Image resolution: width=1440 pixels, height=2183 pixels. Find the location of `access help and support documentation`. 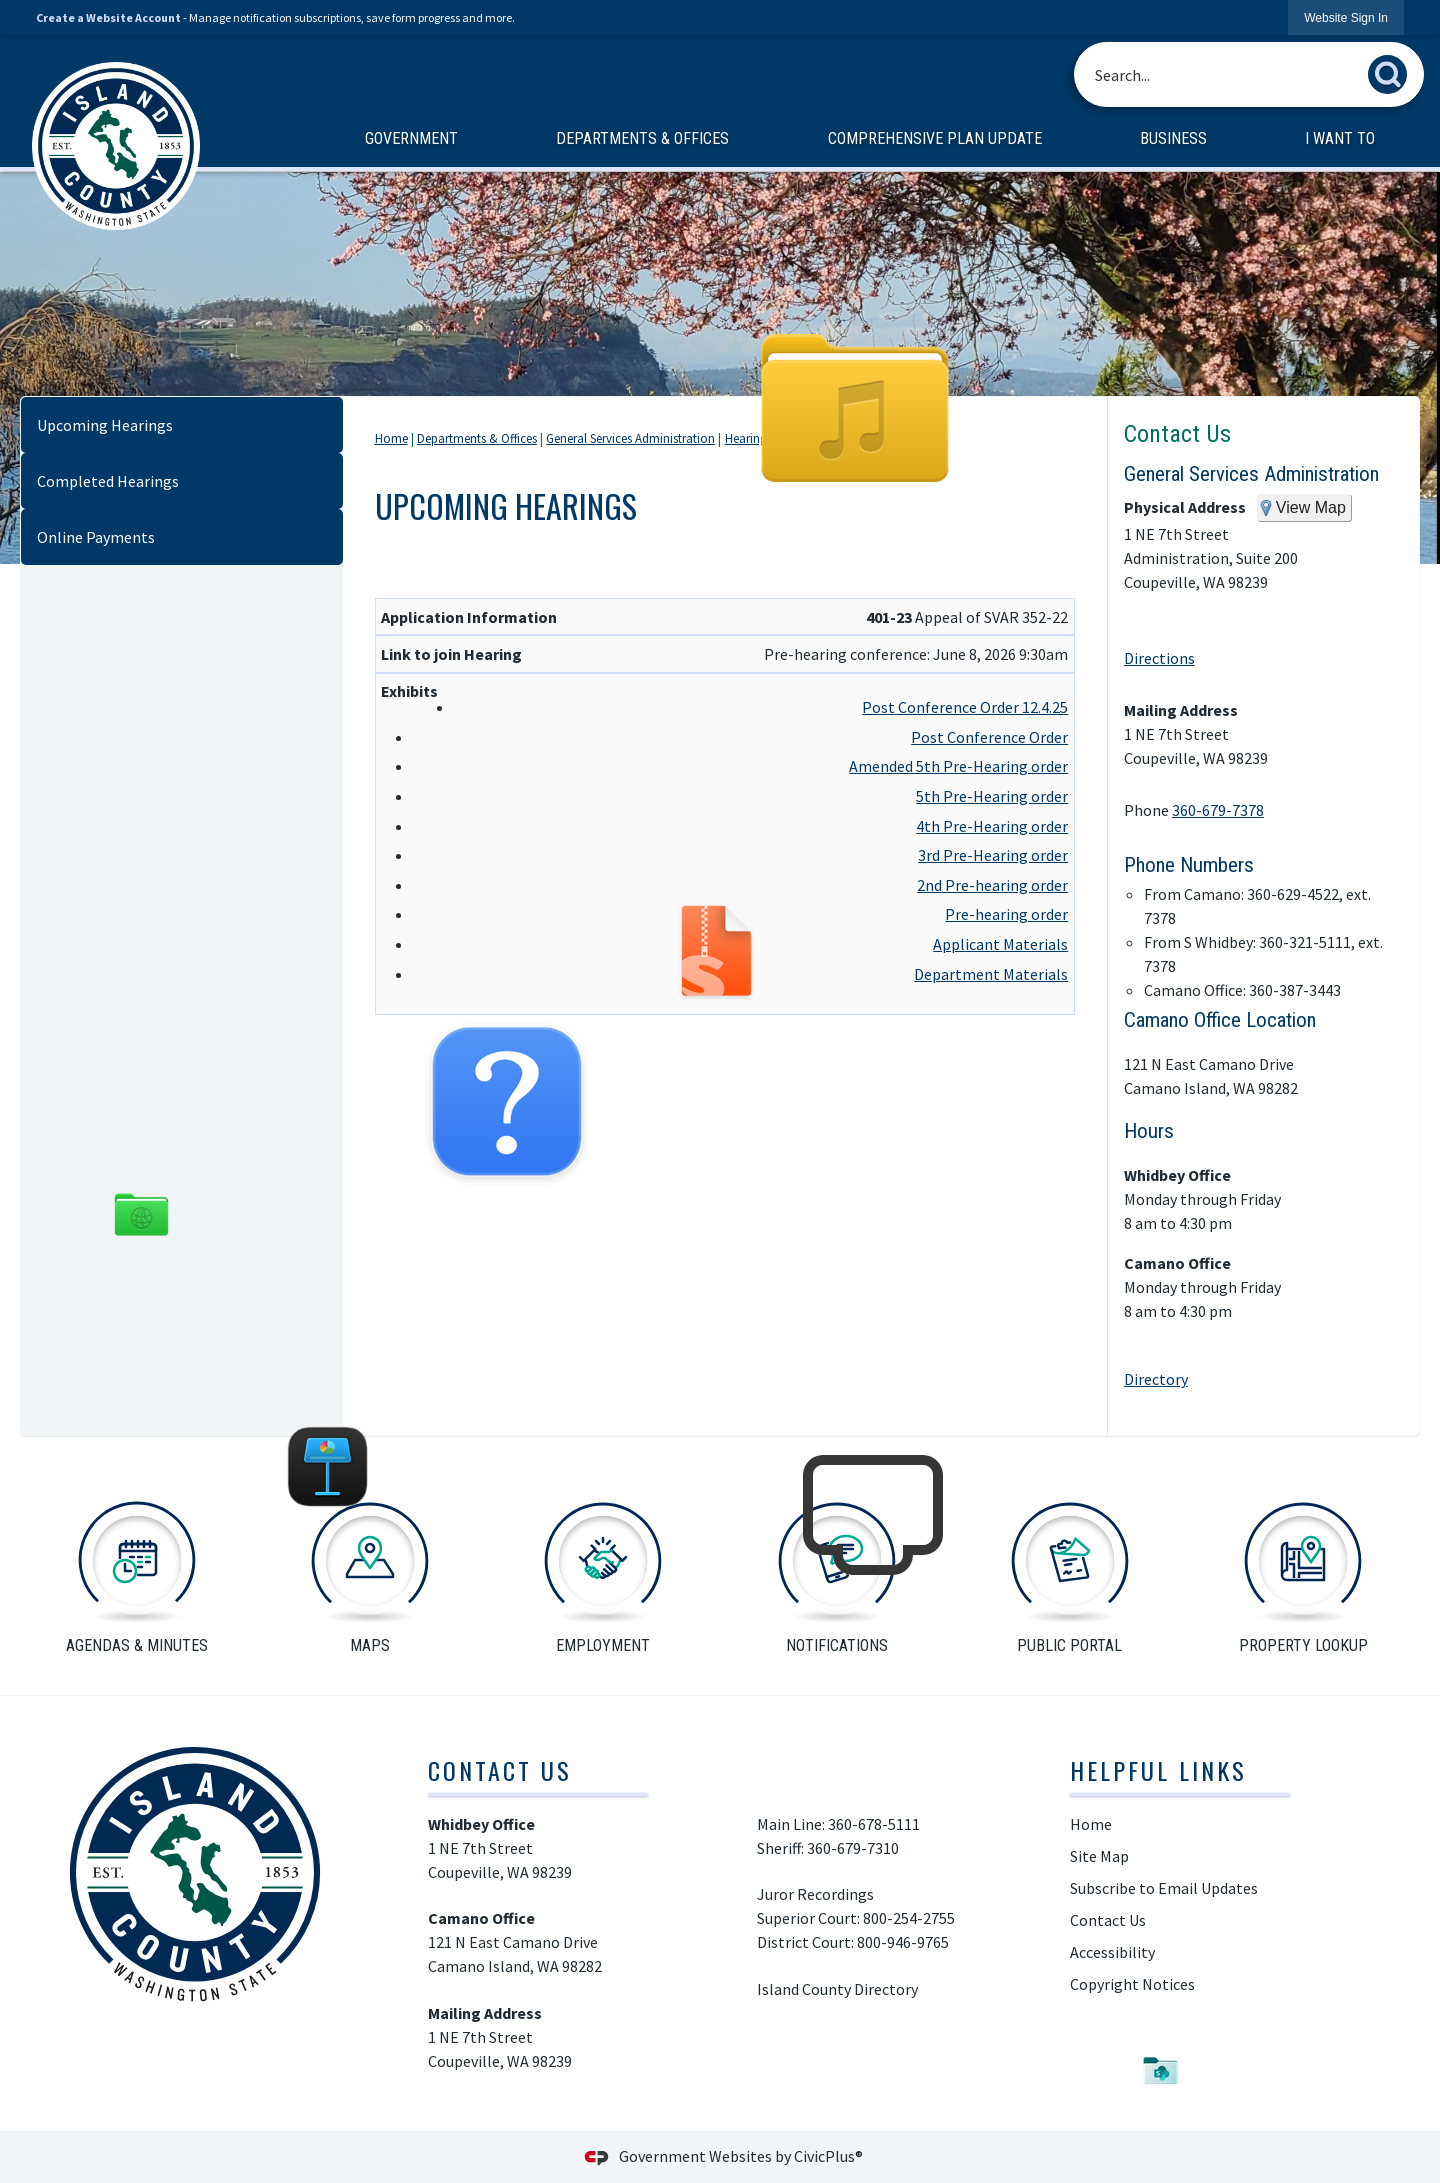

access help and support documentation is located at coordinates (507, 1104).